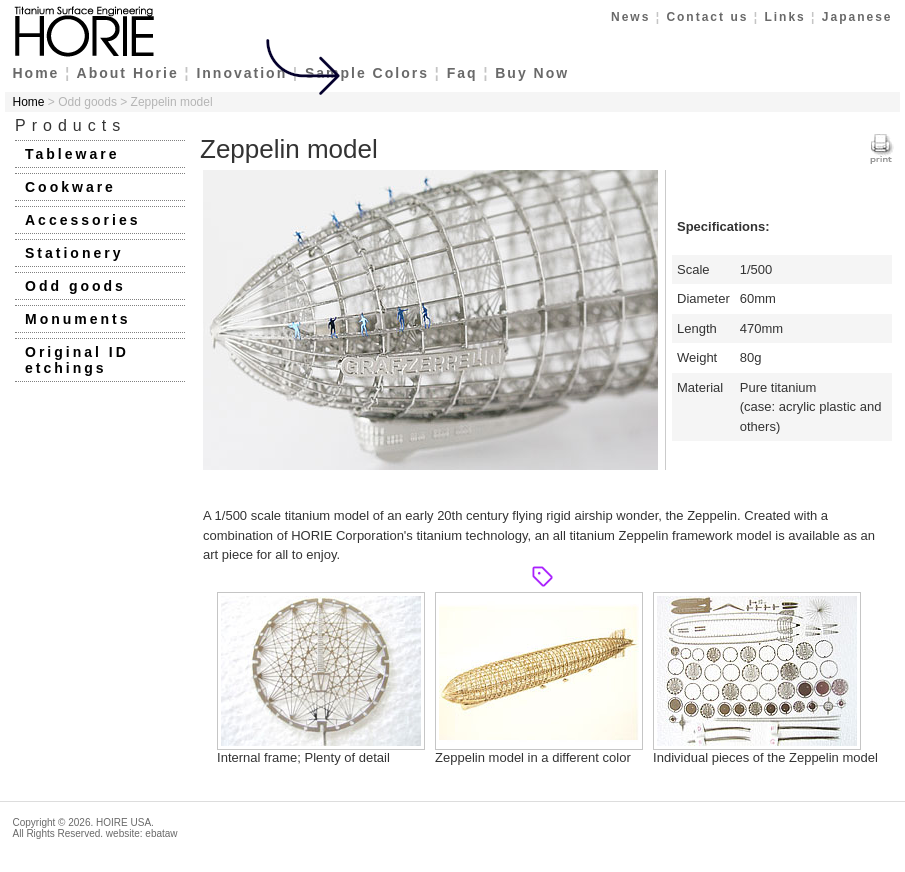 The image size is (905, 872). Describe the element at coordinates (542, 576) in the screenshot. I see `add or manage tags` at that location.